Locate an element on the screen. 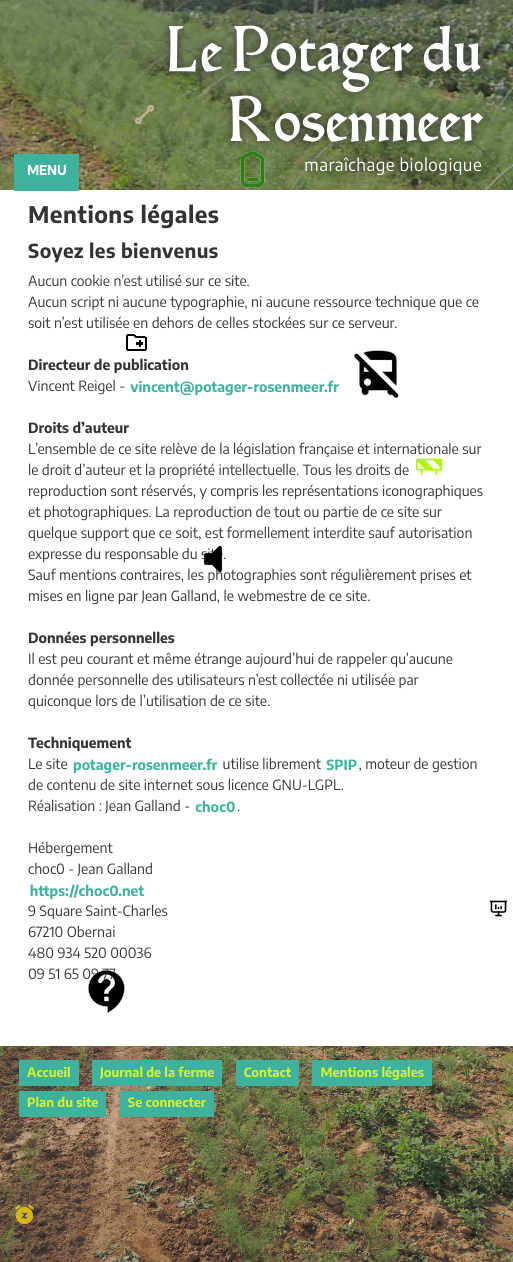 This screenshot has height=1262, width=513. indicates low battery level is located at coordinates (252, 169).